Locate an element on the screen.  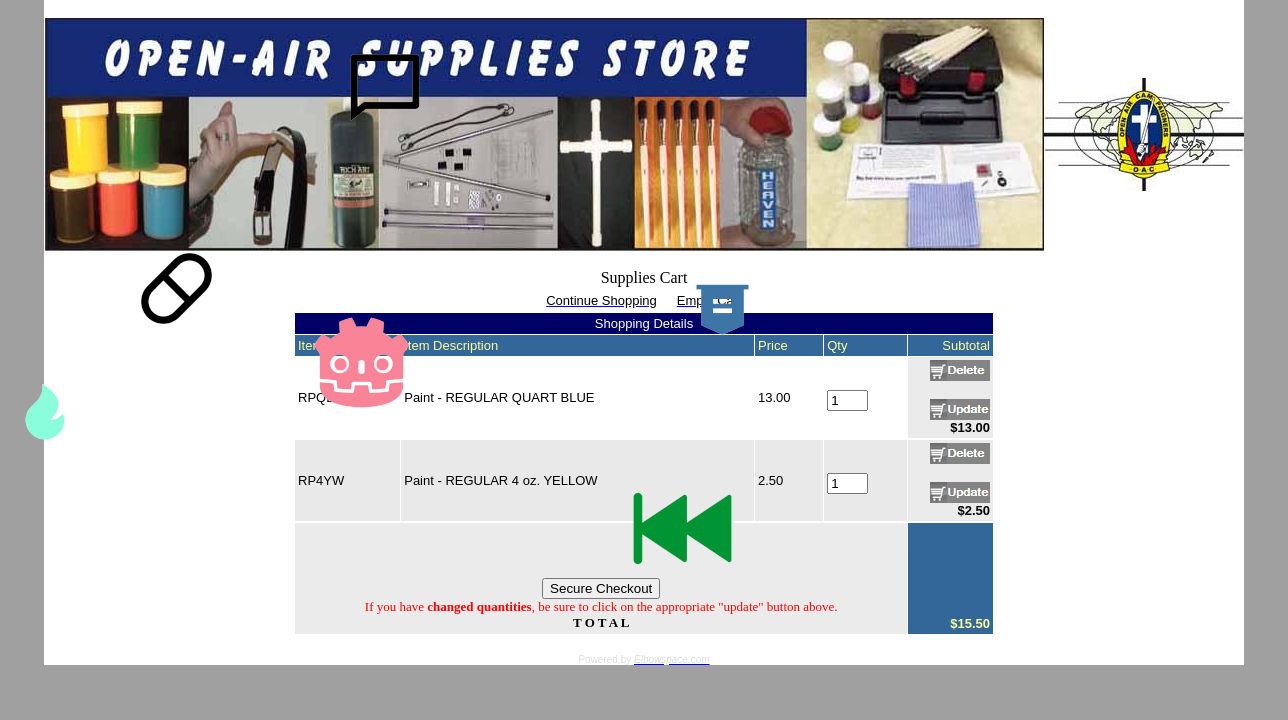
honor badge or achievement indicator is located at coordinates (722, 308).